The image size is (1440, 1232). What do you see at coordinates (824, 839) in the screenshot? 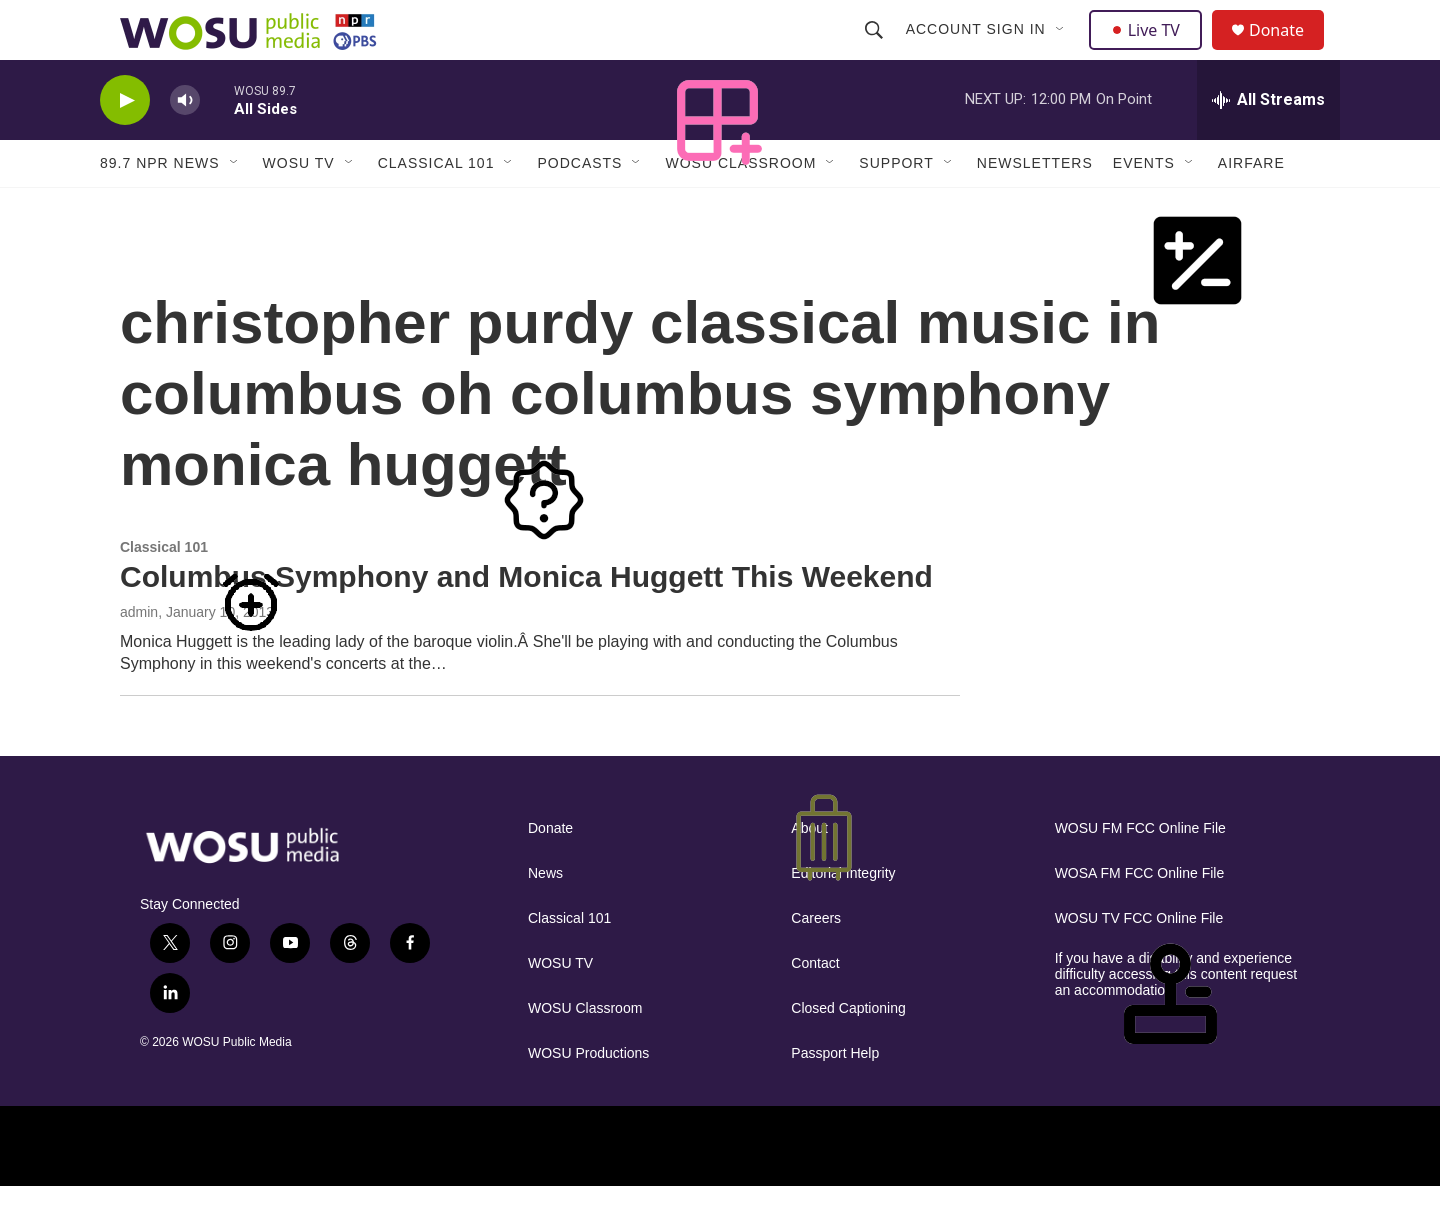
I see `manage travel or trip details` at bounding box center [824, 839].